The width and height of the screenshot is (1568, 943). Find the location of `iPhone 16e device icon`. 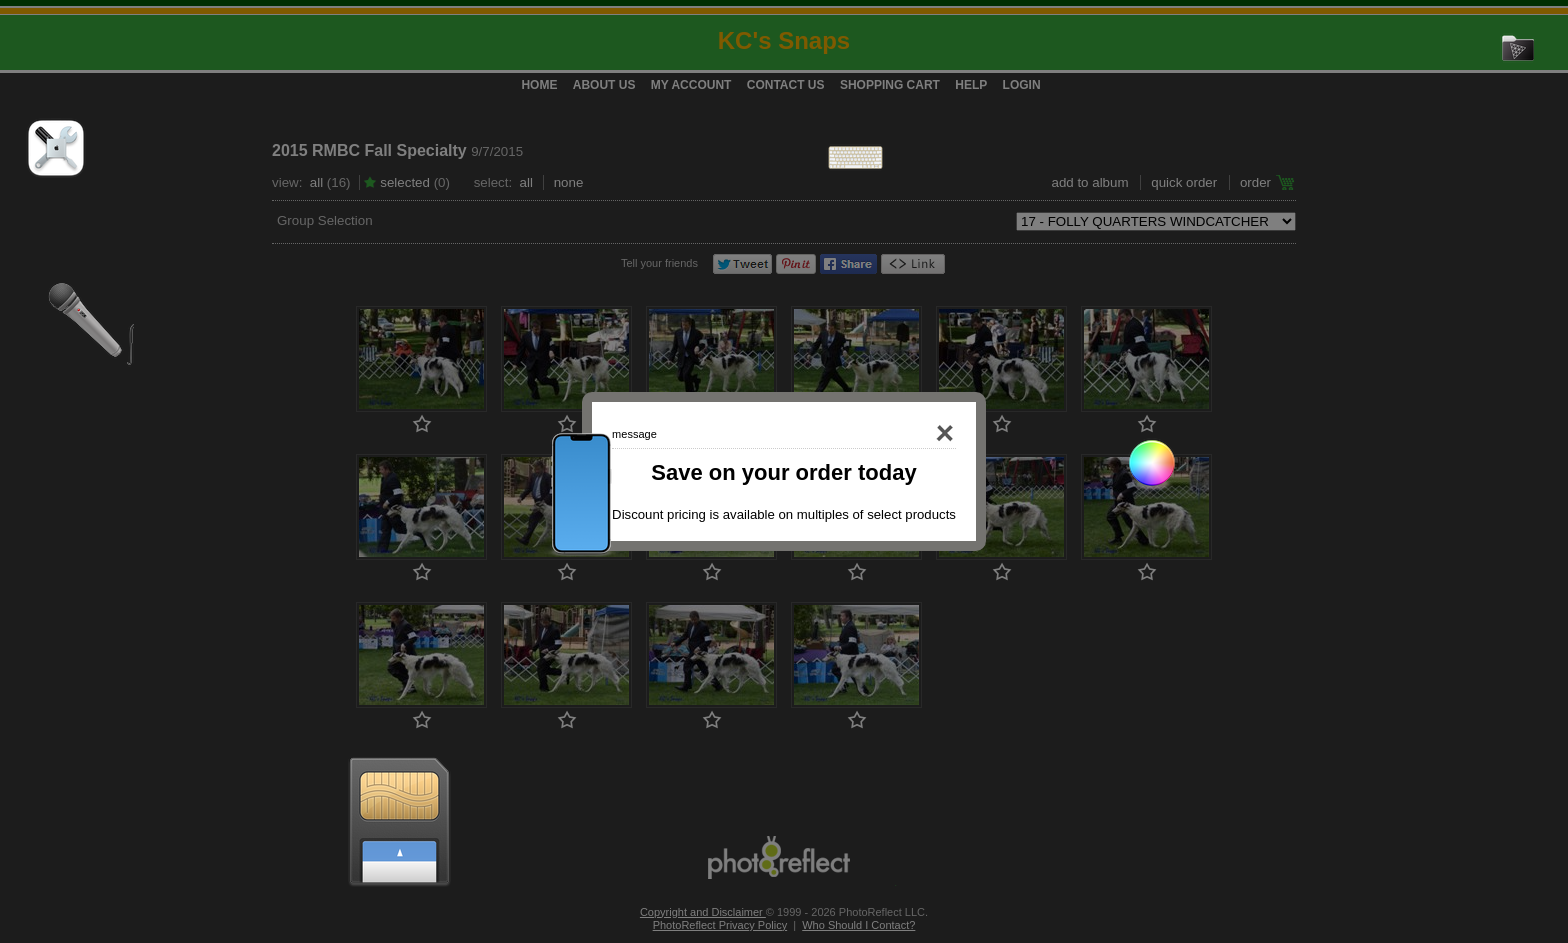

iPhone 16e device icon is located at coordinates (581, 495).